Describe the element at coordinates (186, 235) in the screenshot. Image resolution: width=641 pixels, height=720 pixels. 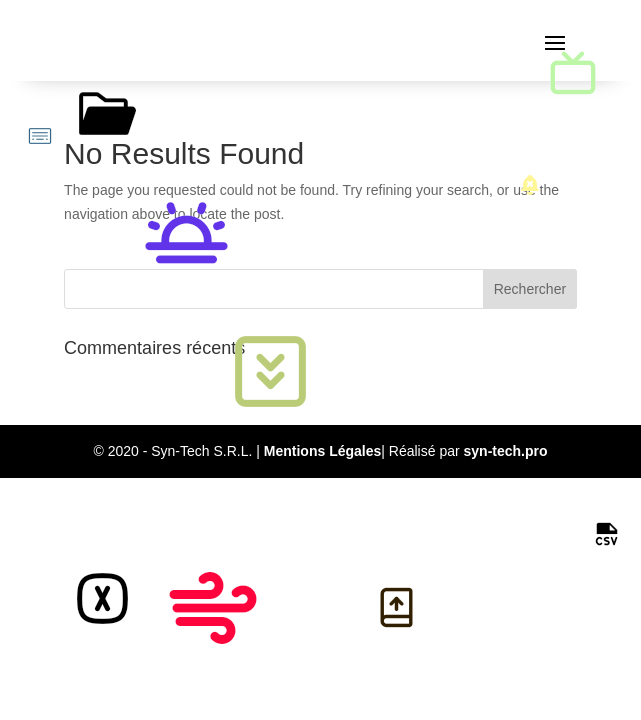
I see `sunrise or sunset indicator` at that location.